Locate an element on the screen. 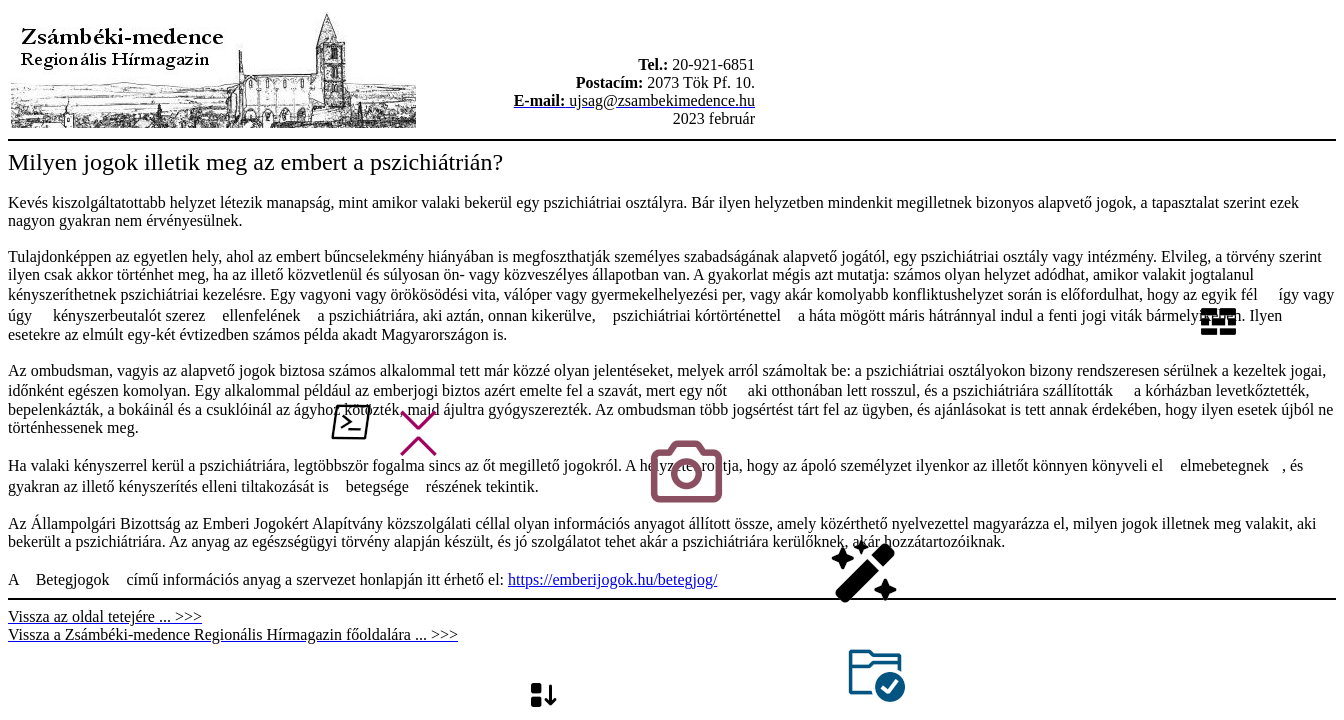 This screenshot has width=1344, height=720. collapse or fold code sections is located at coordinates (418, 432).